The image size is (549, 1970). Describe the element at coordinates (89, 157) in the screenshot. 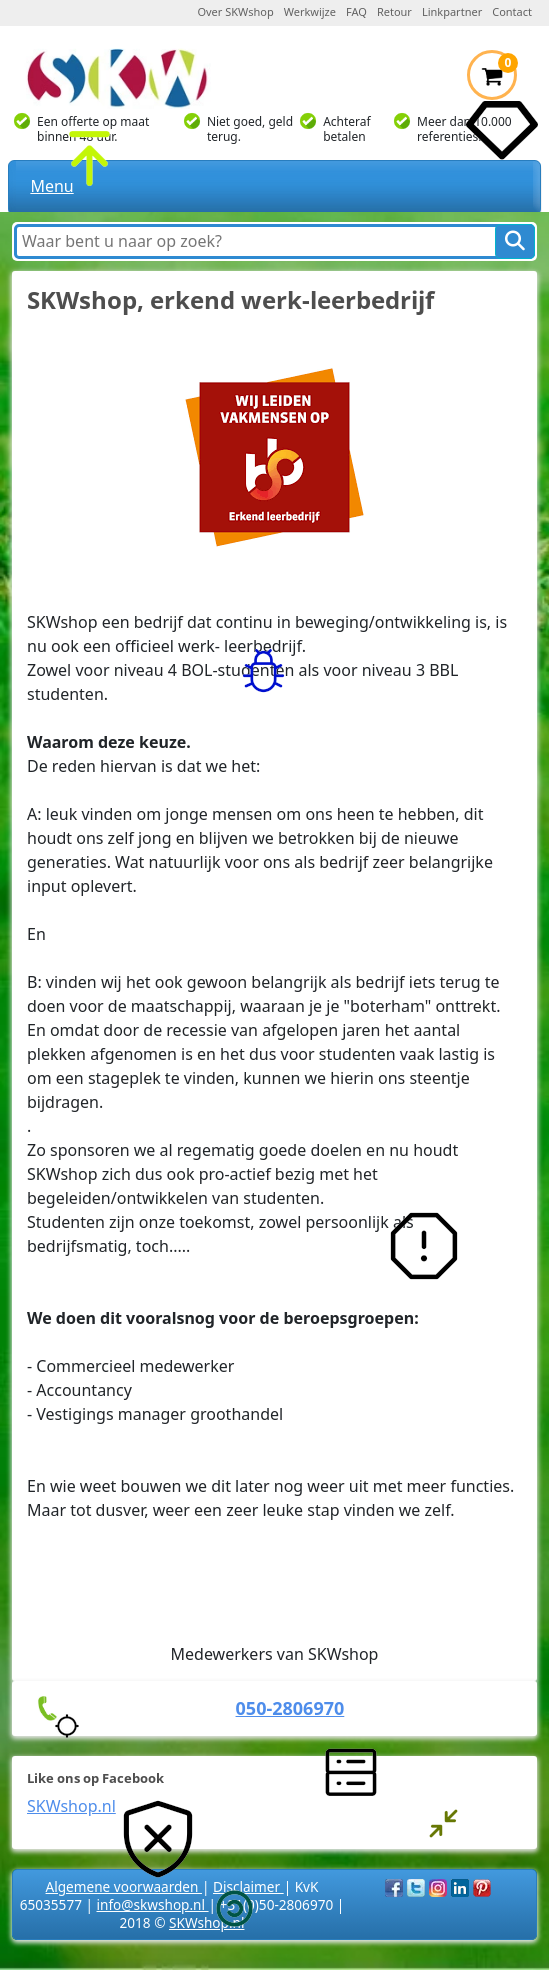

I see `move item to top of list` at that location.